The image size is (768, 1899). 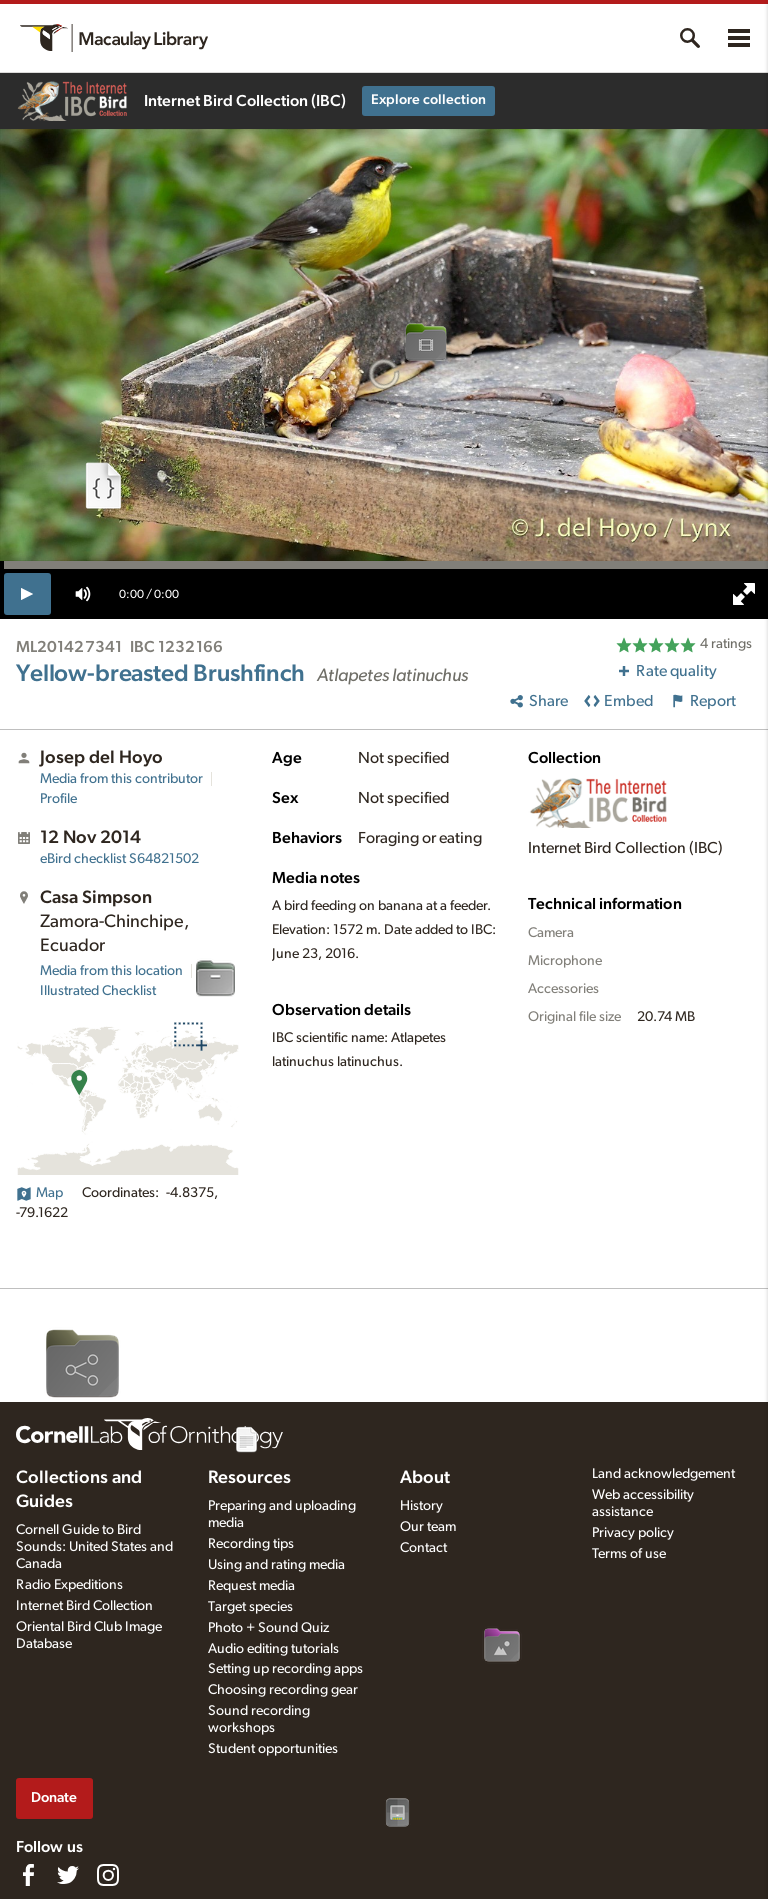 I want to click on game boy advance ROM file, so click(x=397, y=1812).